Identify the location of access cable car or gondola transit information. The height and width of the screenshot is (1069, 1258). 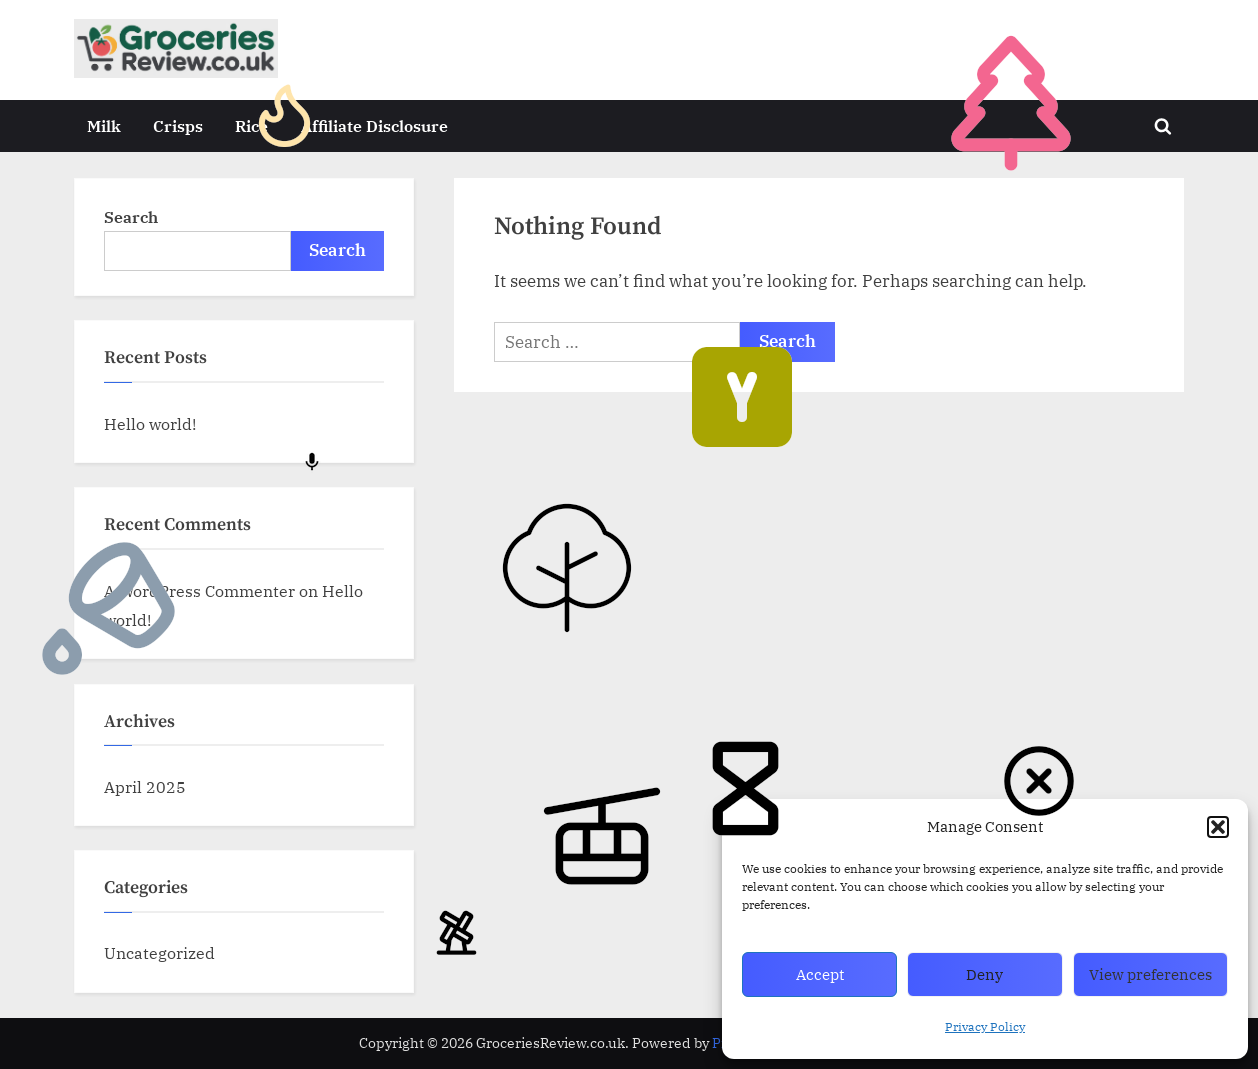
(602, 838).